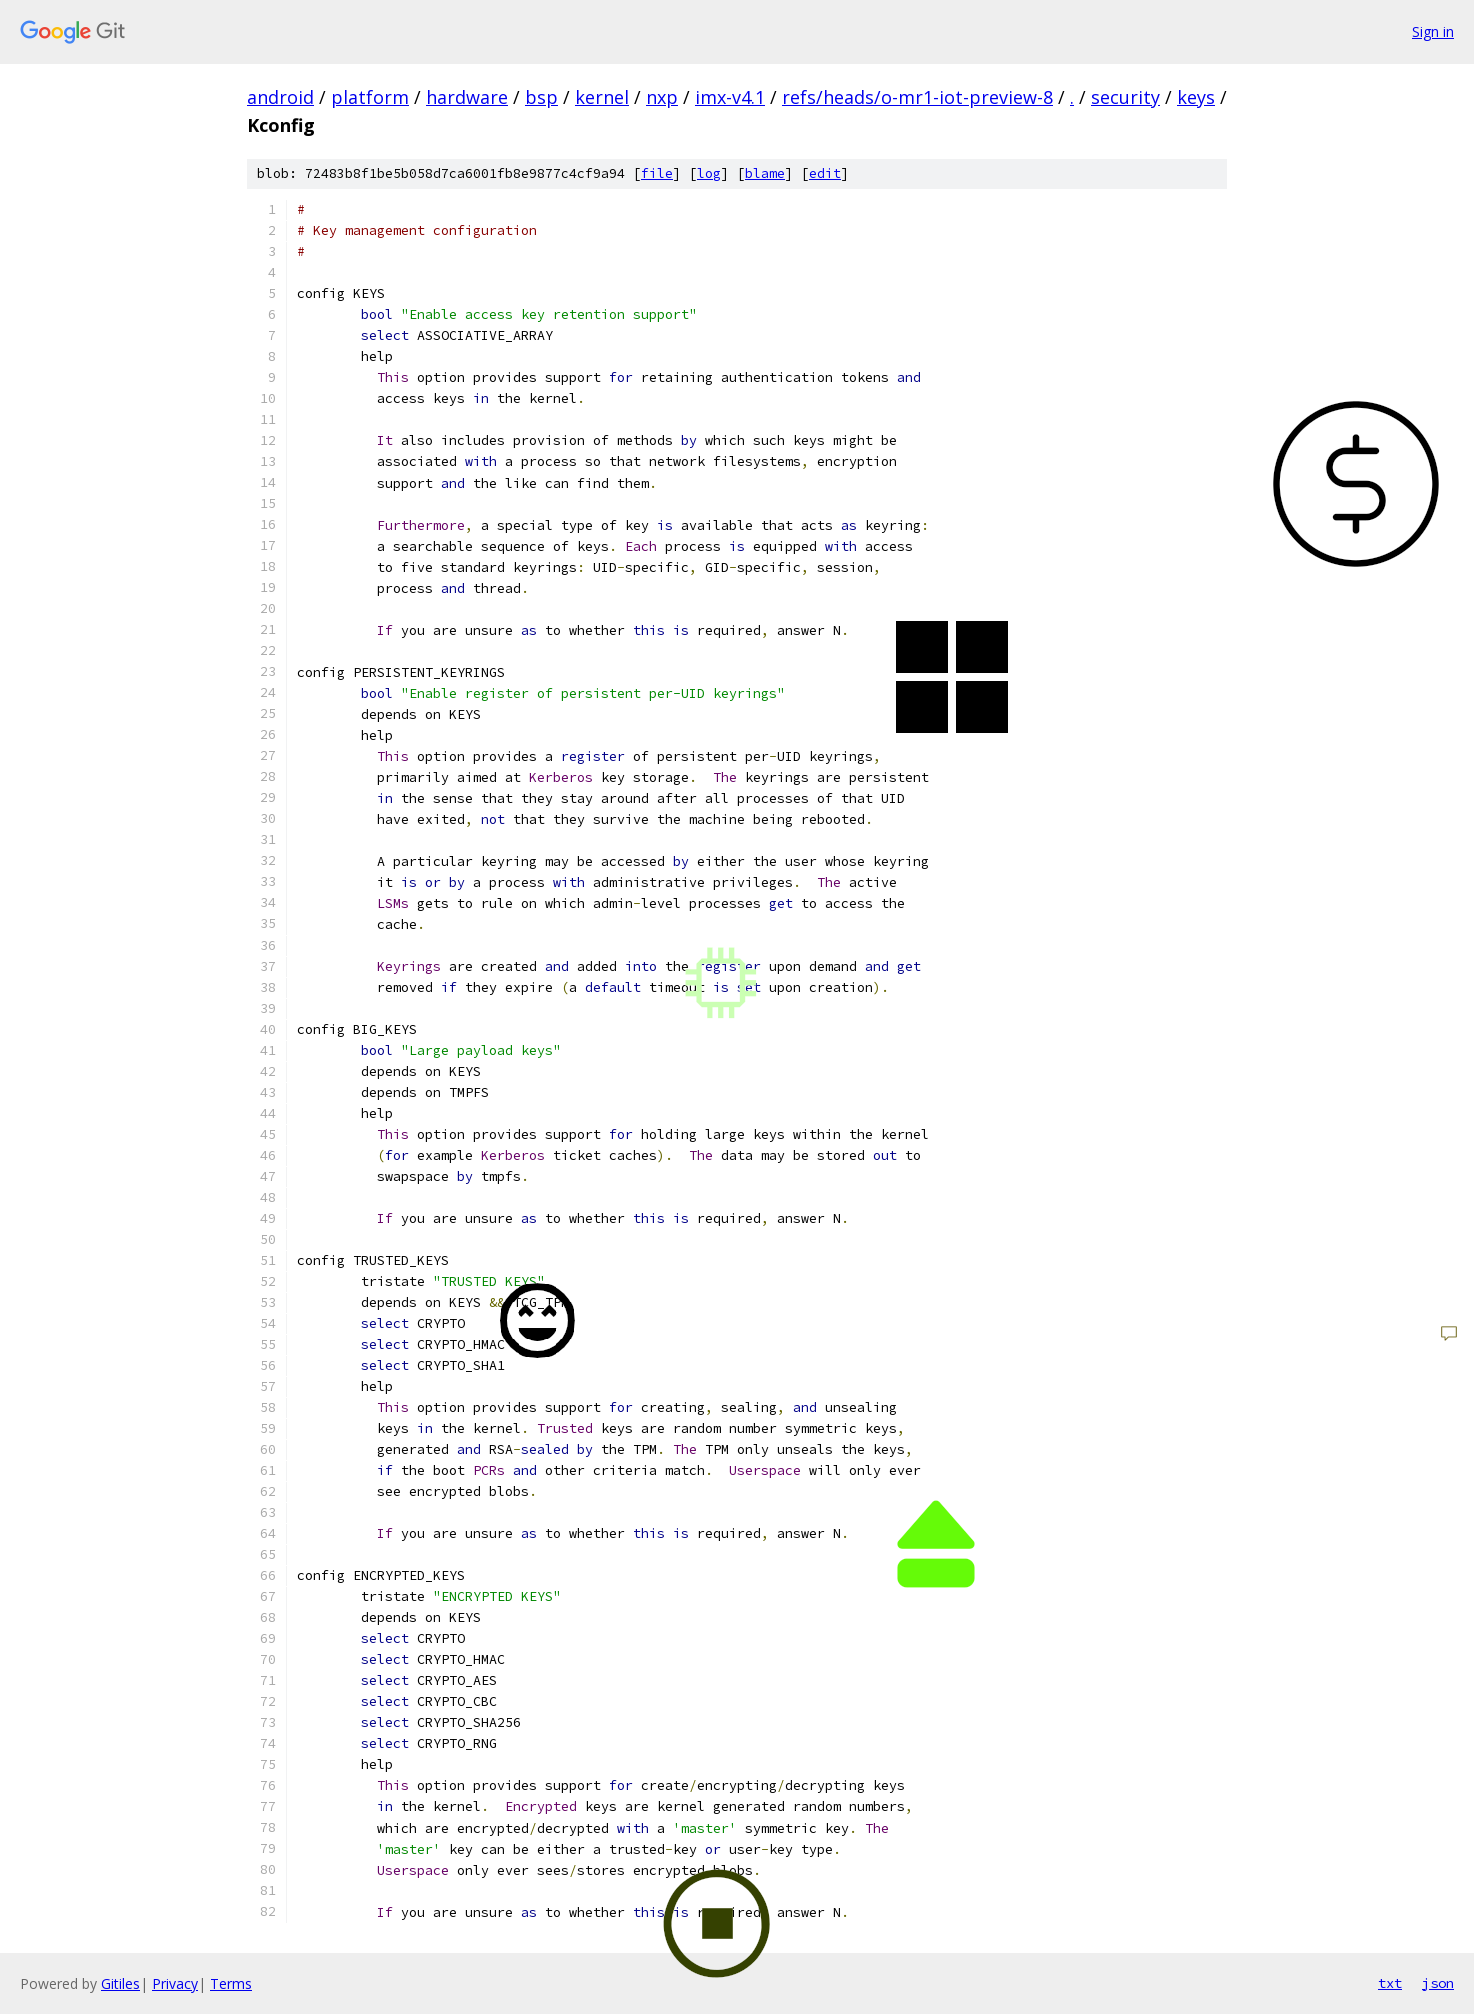  Describe the element at coordinates (192, 48) in the screenshot. I see `empty placeholder icon for spacing or alignment` at that location.